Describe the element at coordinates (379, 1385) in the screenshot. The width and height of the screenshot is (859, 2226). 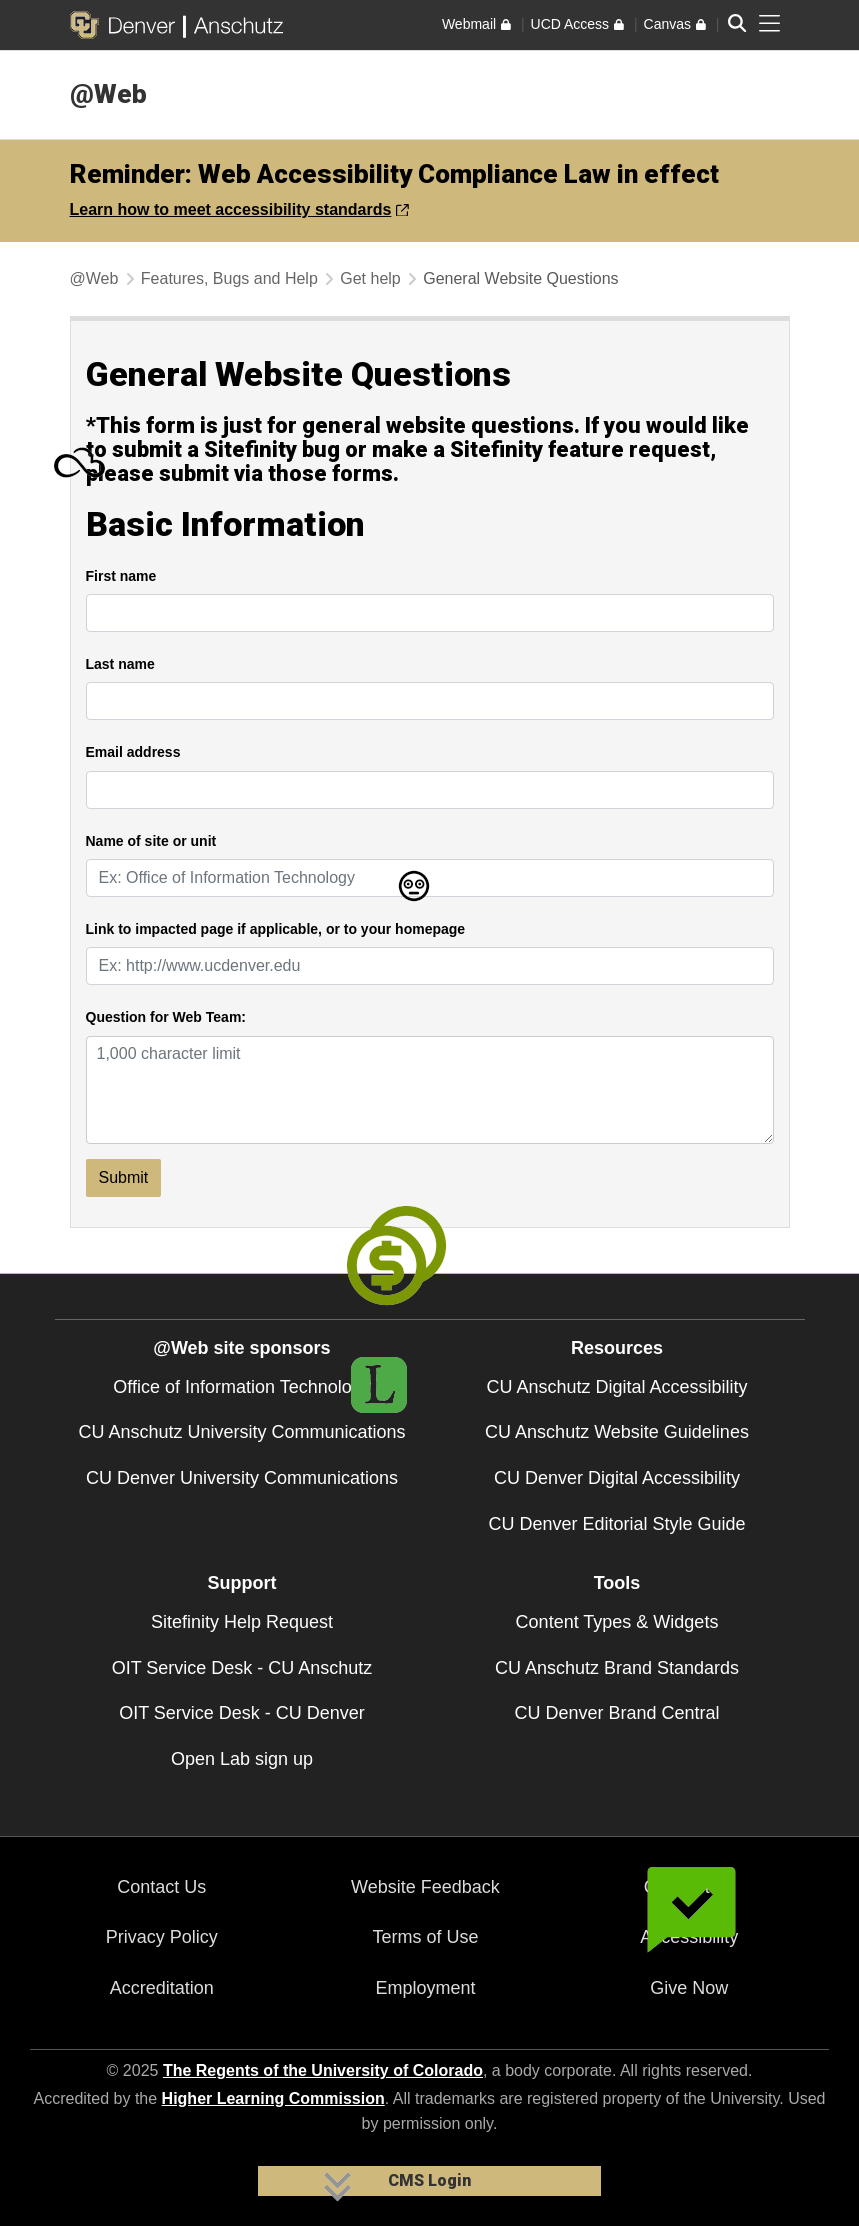
I see `open LibraryThing app` at that location.